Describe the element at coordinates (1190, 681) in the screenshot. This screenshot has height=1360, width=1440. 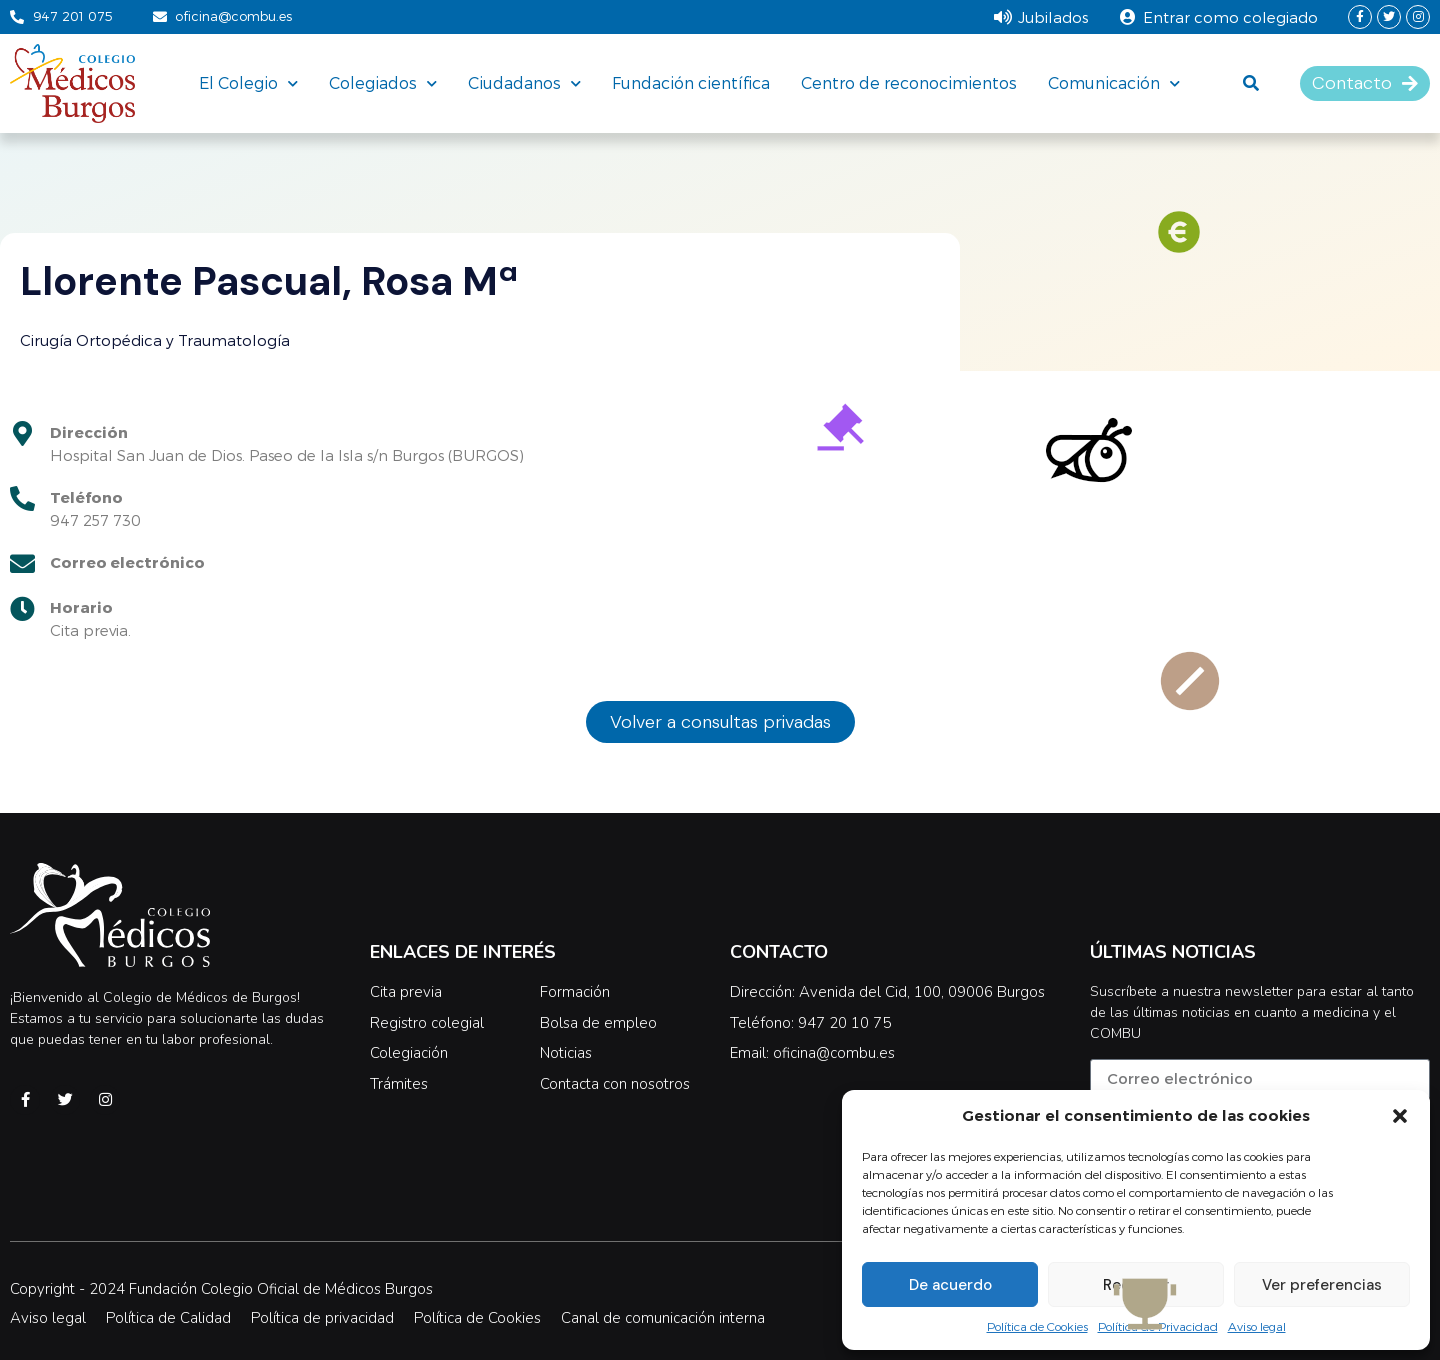
I see `indicates a blocked or prohibited action` at that location.